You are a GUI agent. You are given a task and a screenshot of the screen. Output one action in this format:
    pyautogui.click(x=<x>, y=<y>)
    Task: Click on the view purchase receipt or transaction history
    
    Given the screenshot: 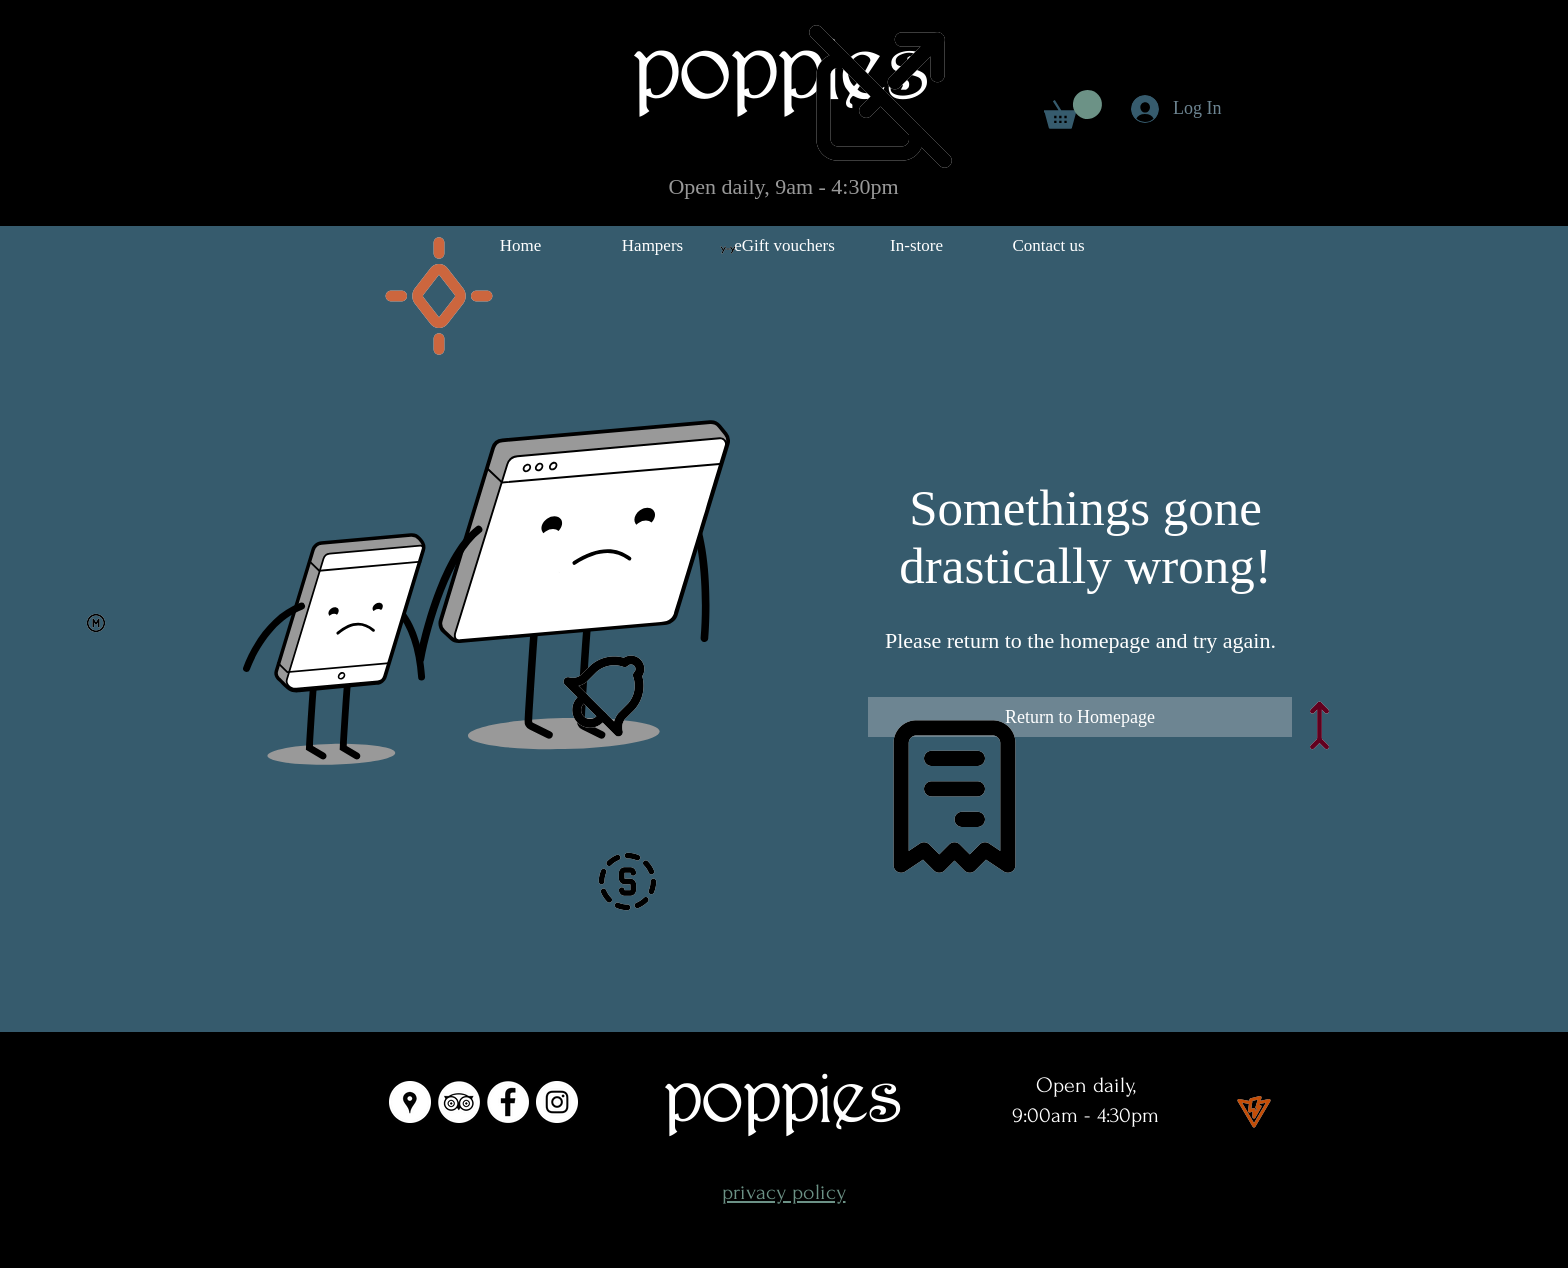 What is the action you would take?
    pyautogui.click(x=954, y=796)
    